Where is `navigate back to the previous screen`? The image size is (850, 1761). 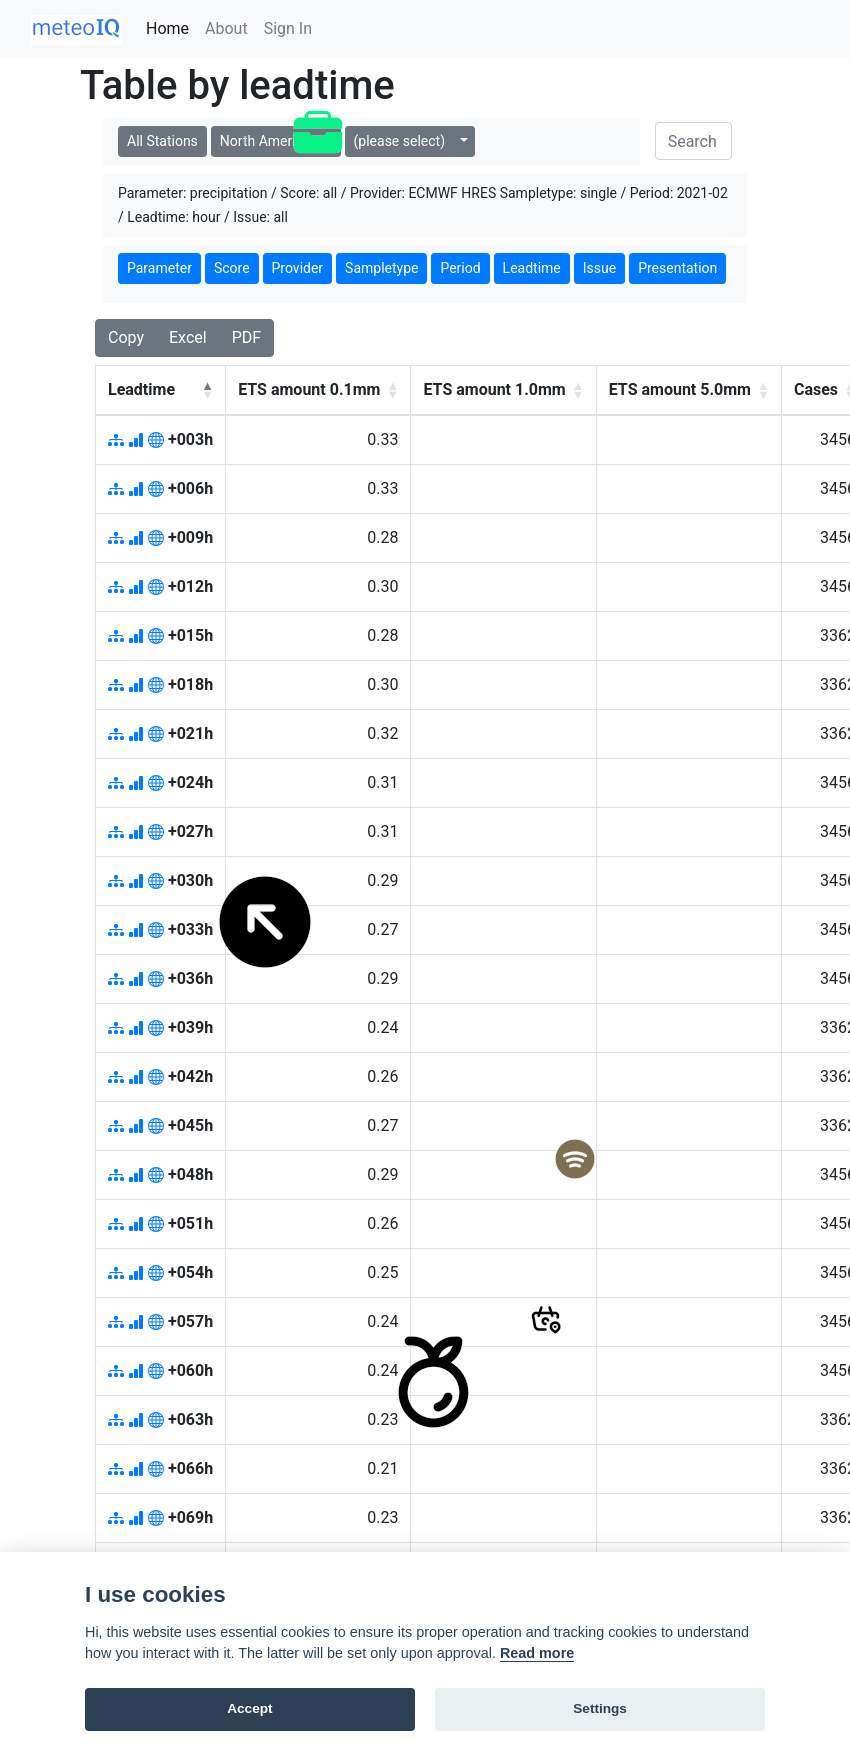 navigate back to the previous screen is located at coordinates (265, 922).